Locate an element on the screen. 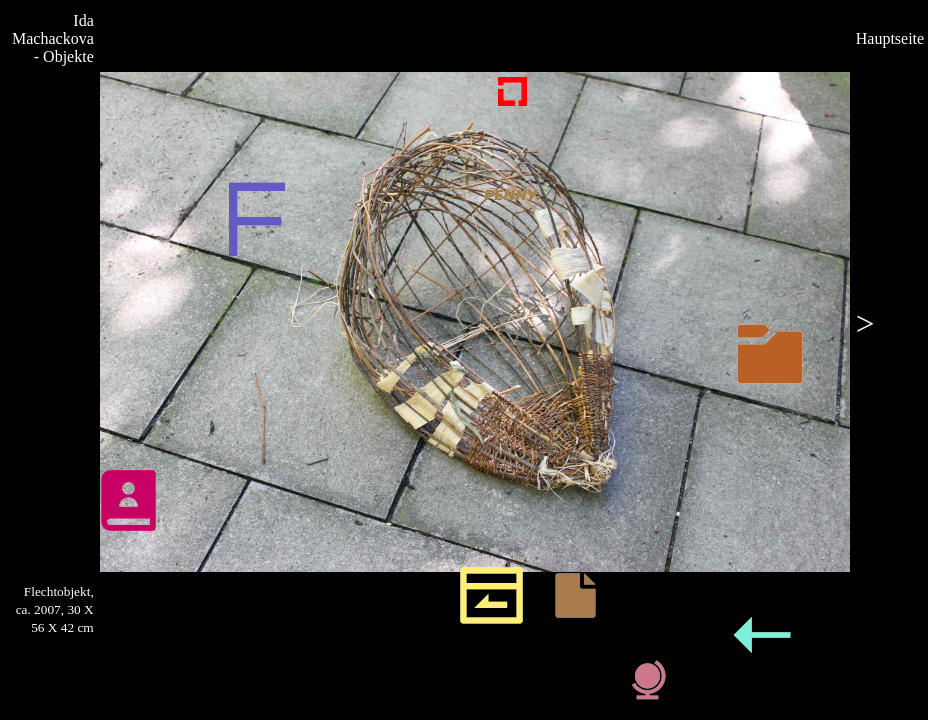 The image size is (928, 720). open contacts or address book is located at coordinates (128, 500).